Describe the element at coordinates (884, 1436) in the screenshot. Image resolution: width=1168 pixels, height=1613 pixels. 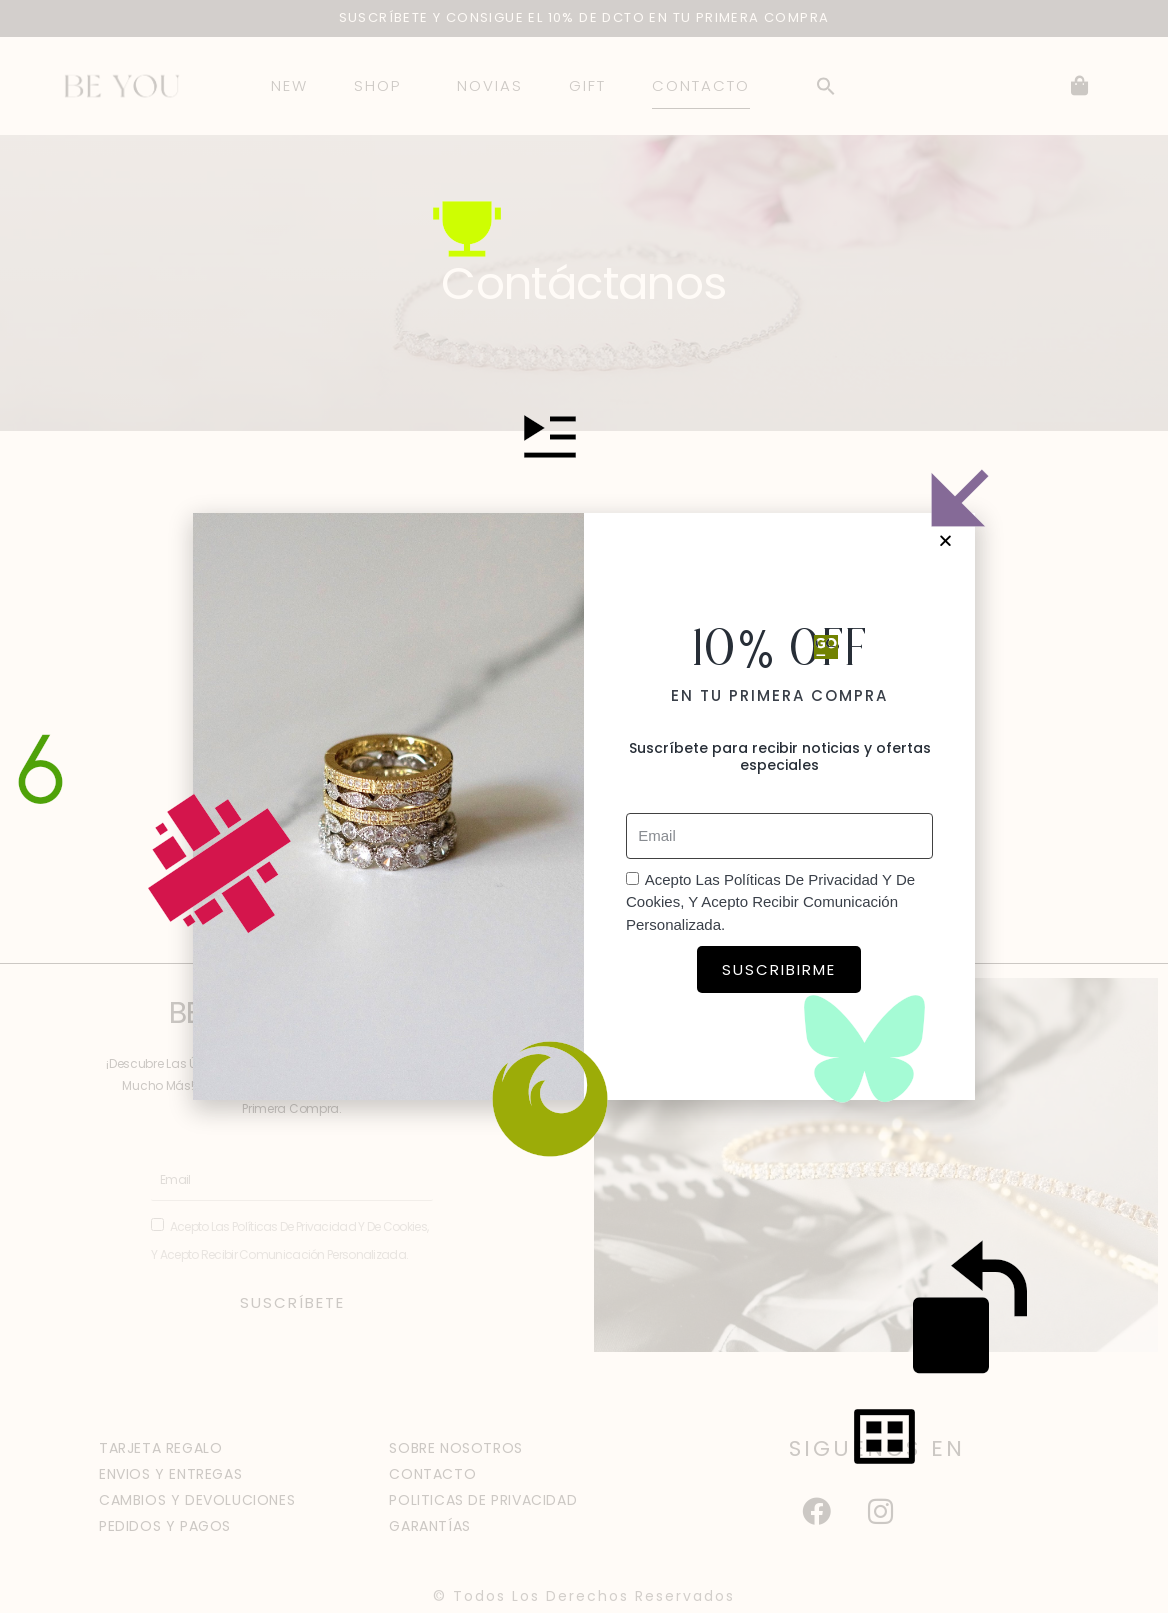
I see `switch to gallery view` at that location.